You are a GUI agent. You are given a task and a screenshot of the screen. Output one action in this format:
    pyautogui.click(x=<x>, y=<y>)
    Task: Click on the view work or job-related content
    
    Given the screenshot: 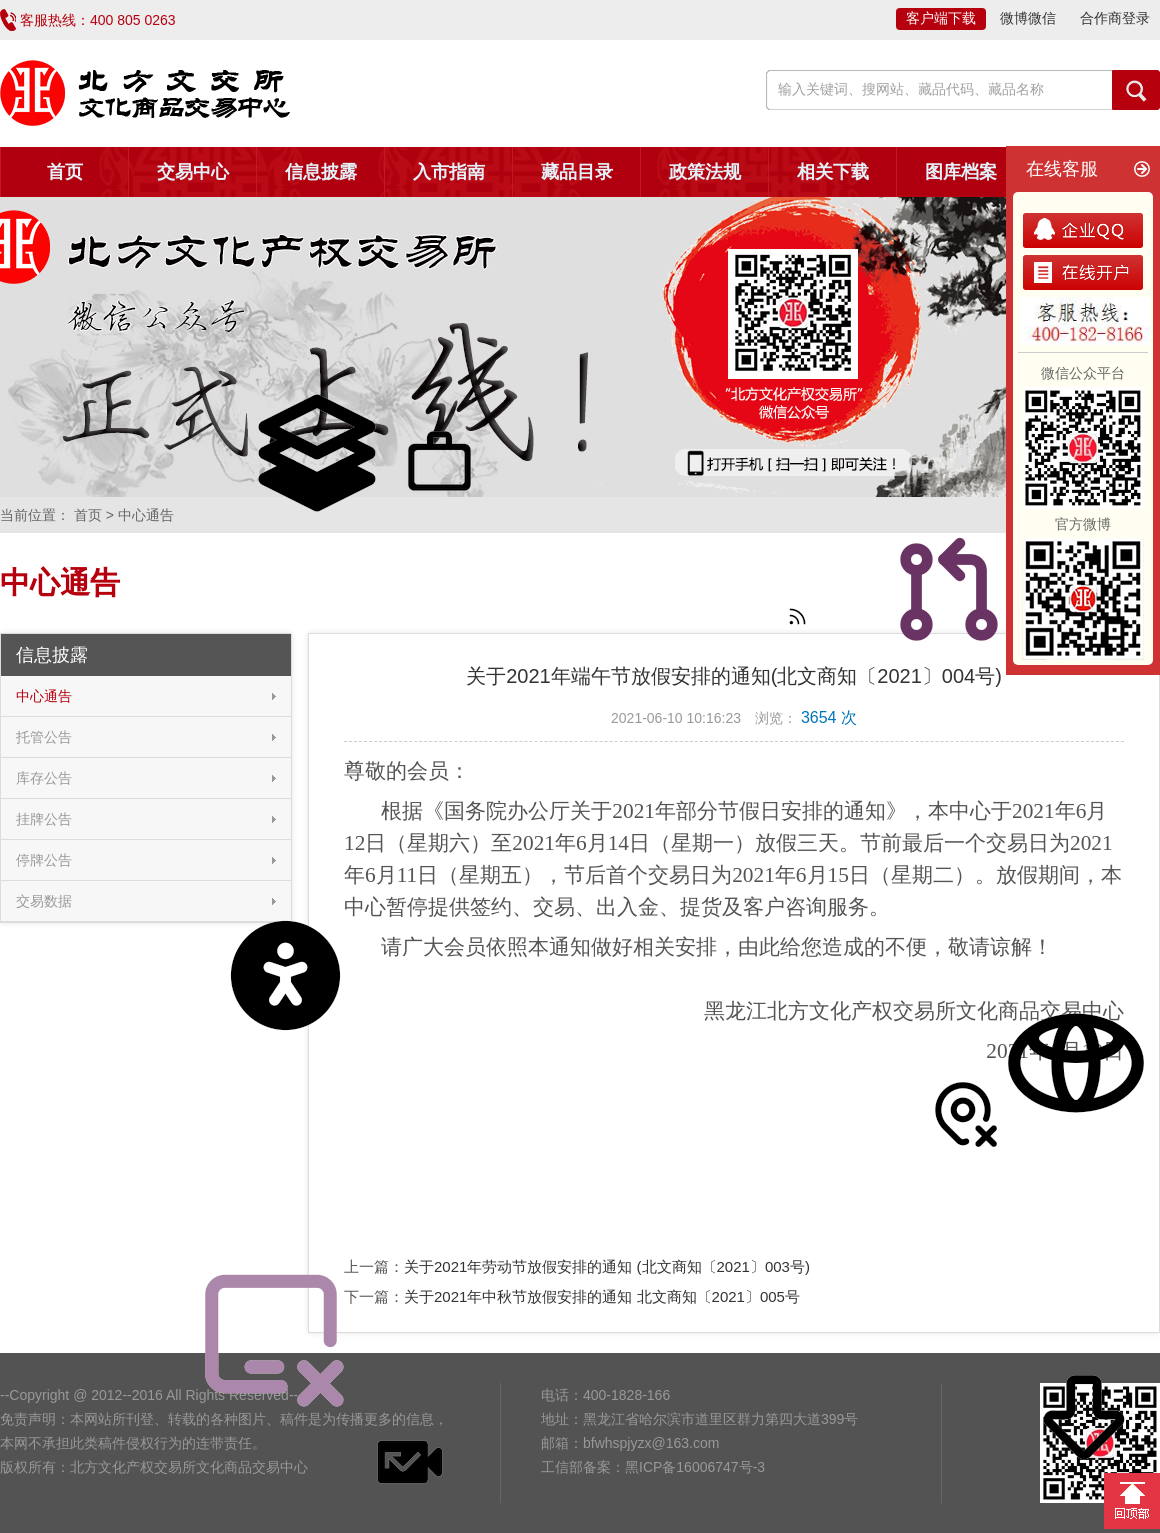 What is the action you would take?
    pyautogui.click(x=439, y=462)
    